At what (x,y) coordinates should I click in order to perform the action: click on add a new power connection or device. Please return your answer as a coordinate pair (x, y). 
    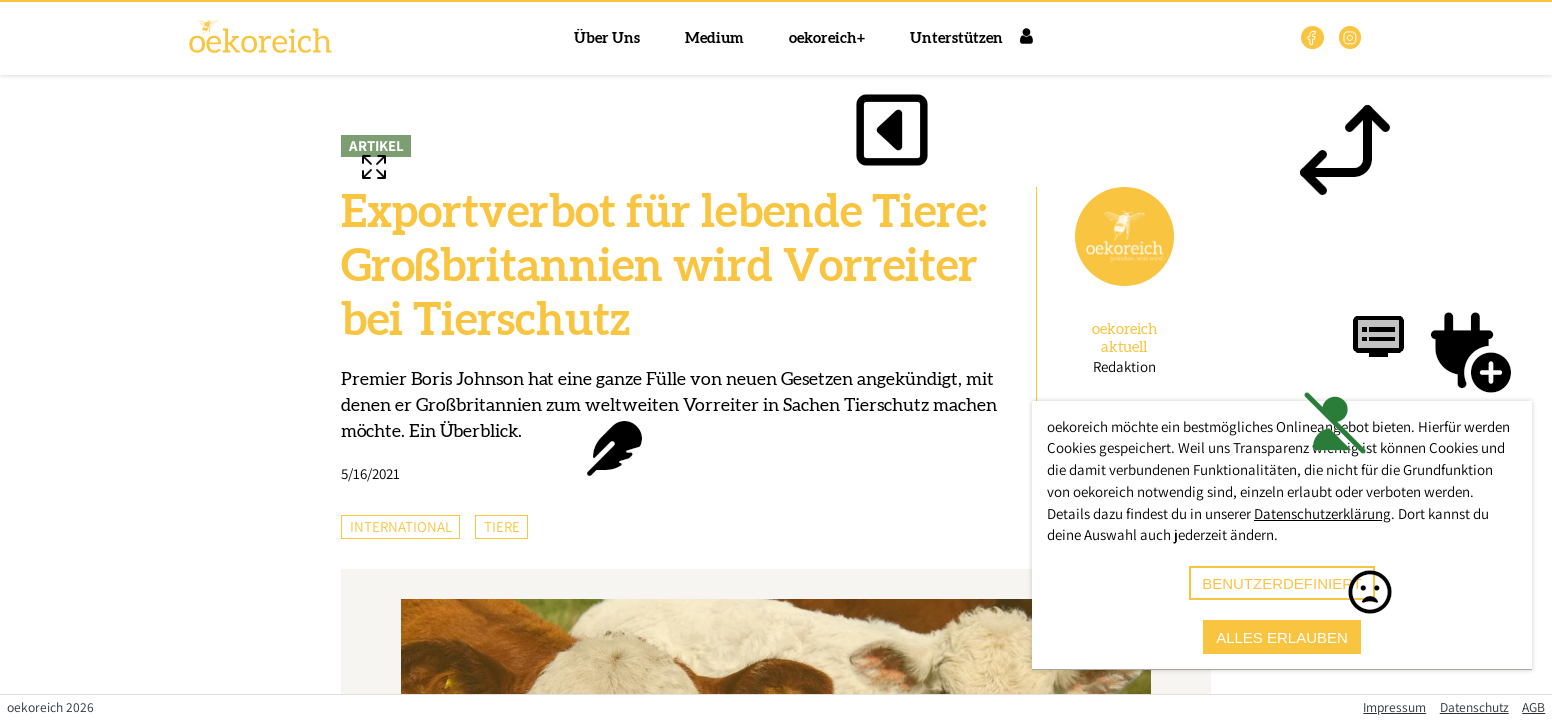
    Looking at the image, I should click on (1466, 352).